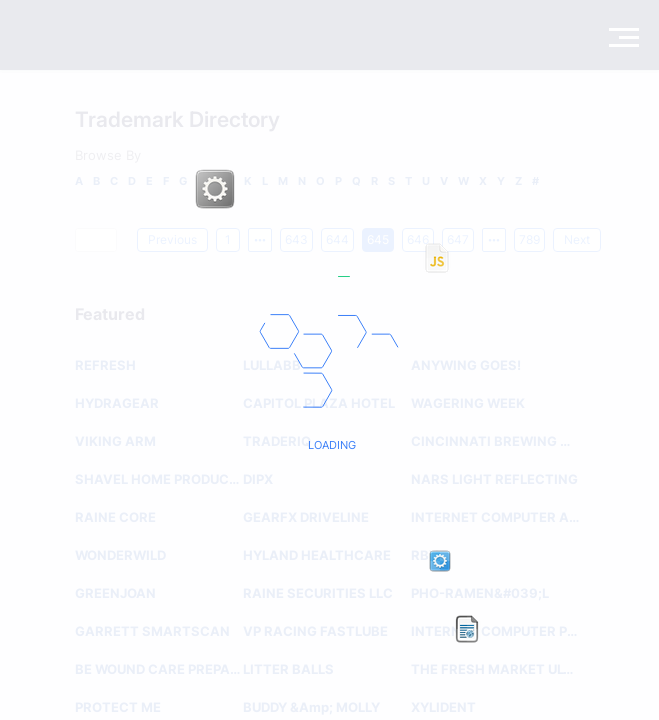  Describe the element at coordinates (440, 561) in the screenshot. I see `windows installer package file` at that location.